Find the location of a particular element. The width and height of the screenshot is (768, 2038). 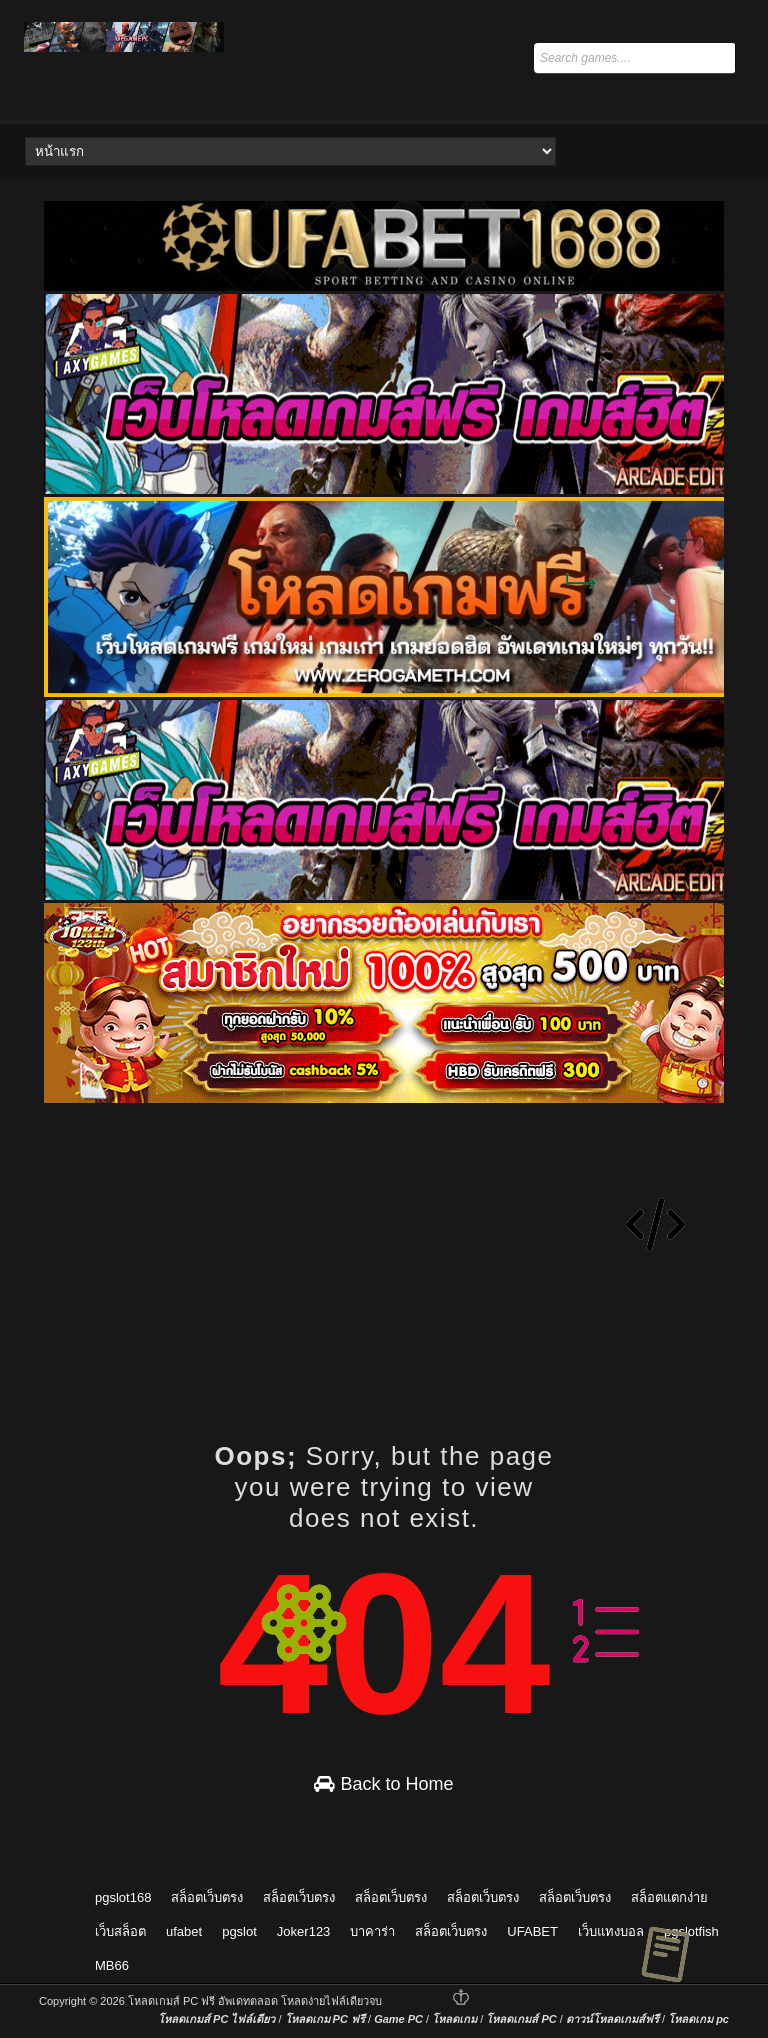

indicates premium or royal status is located at coordinates (461, 1998).